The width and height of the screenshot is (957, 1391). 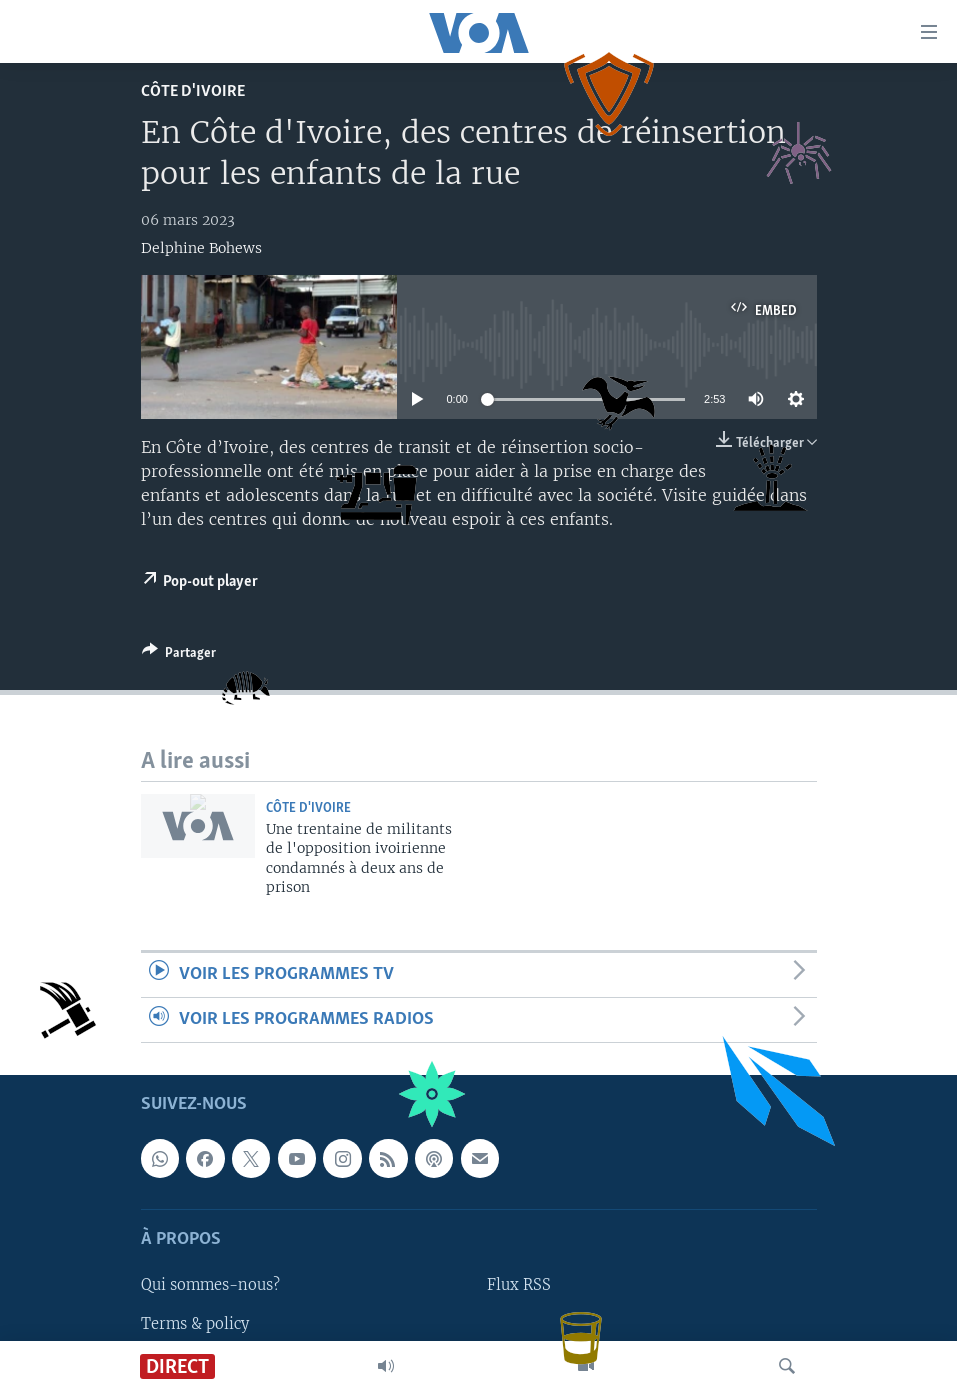 I want to click on decorative badge or achievement icon, so click(x=432, y=1094).